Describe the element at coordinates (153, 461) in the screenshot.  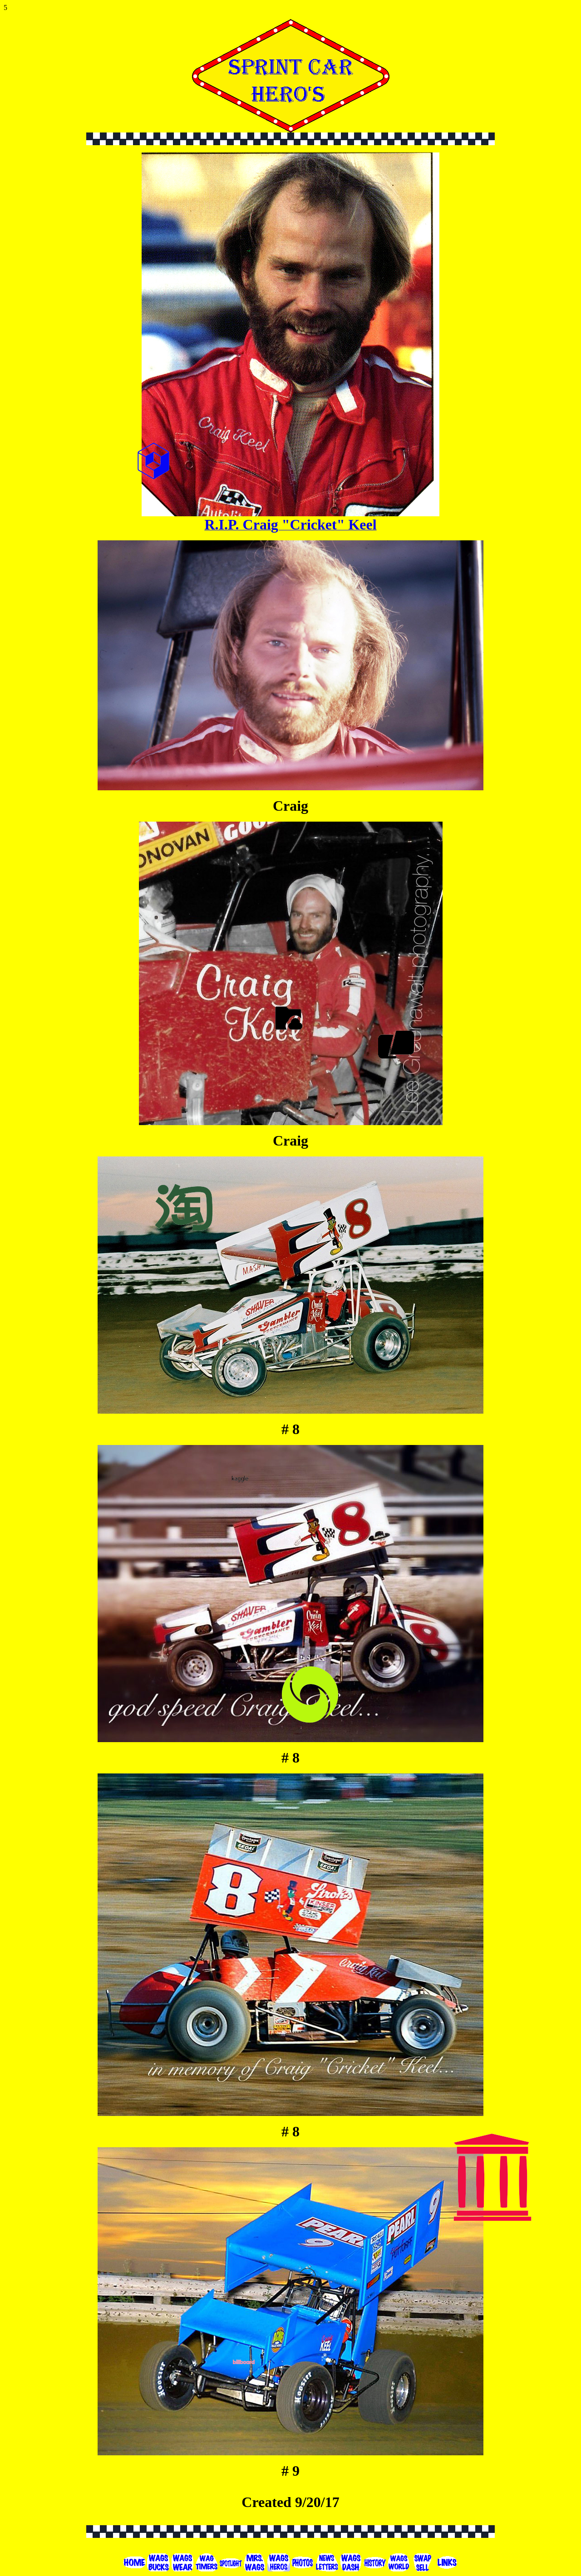
I see `blueprint app logo` at that location.